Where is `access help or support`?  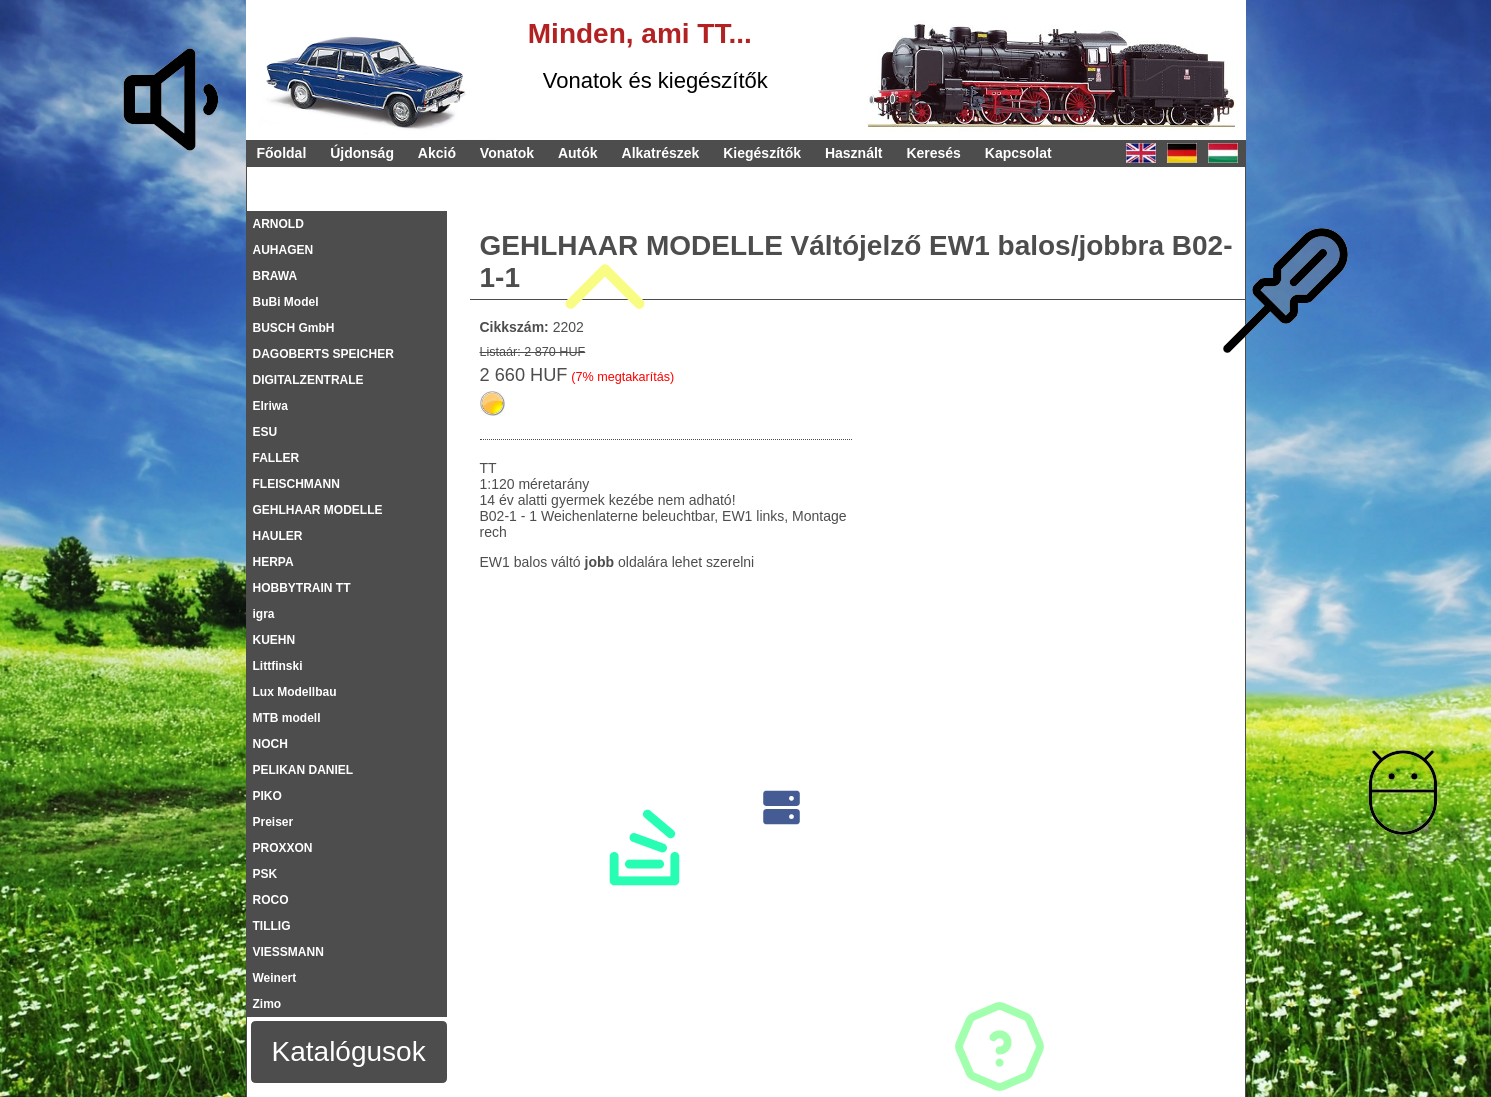 access help or support is located at coordinates (999, 1046).